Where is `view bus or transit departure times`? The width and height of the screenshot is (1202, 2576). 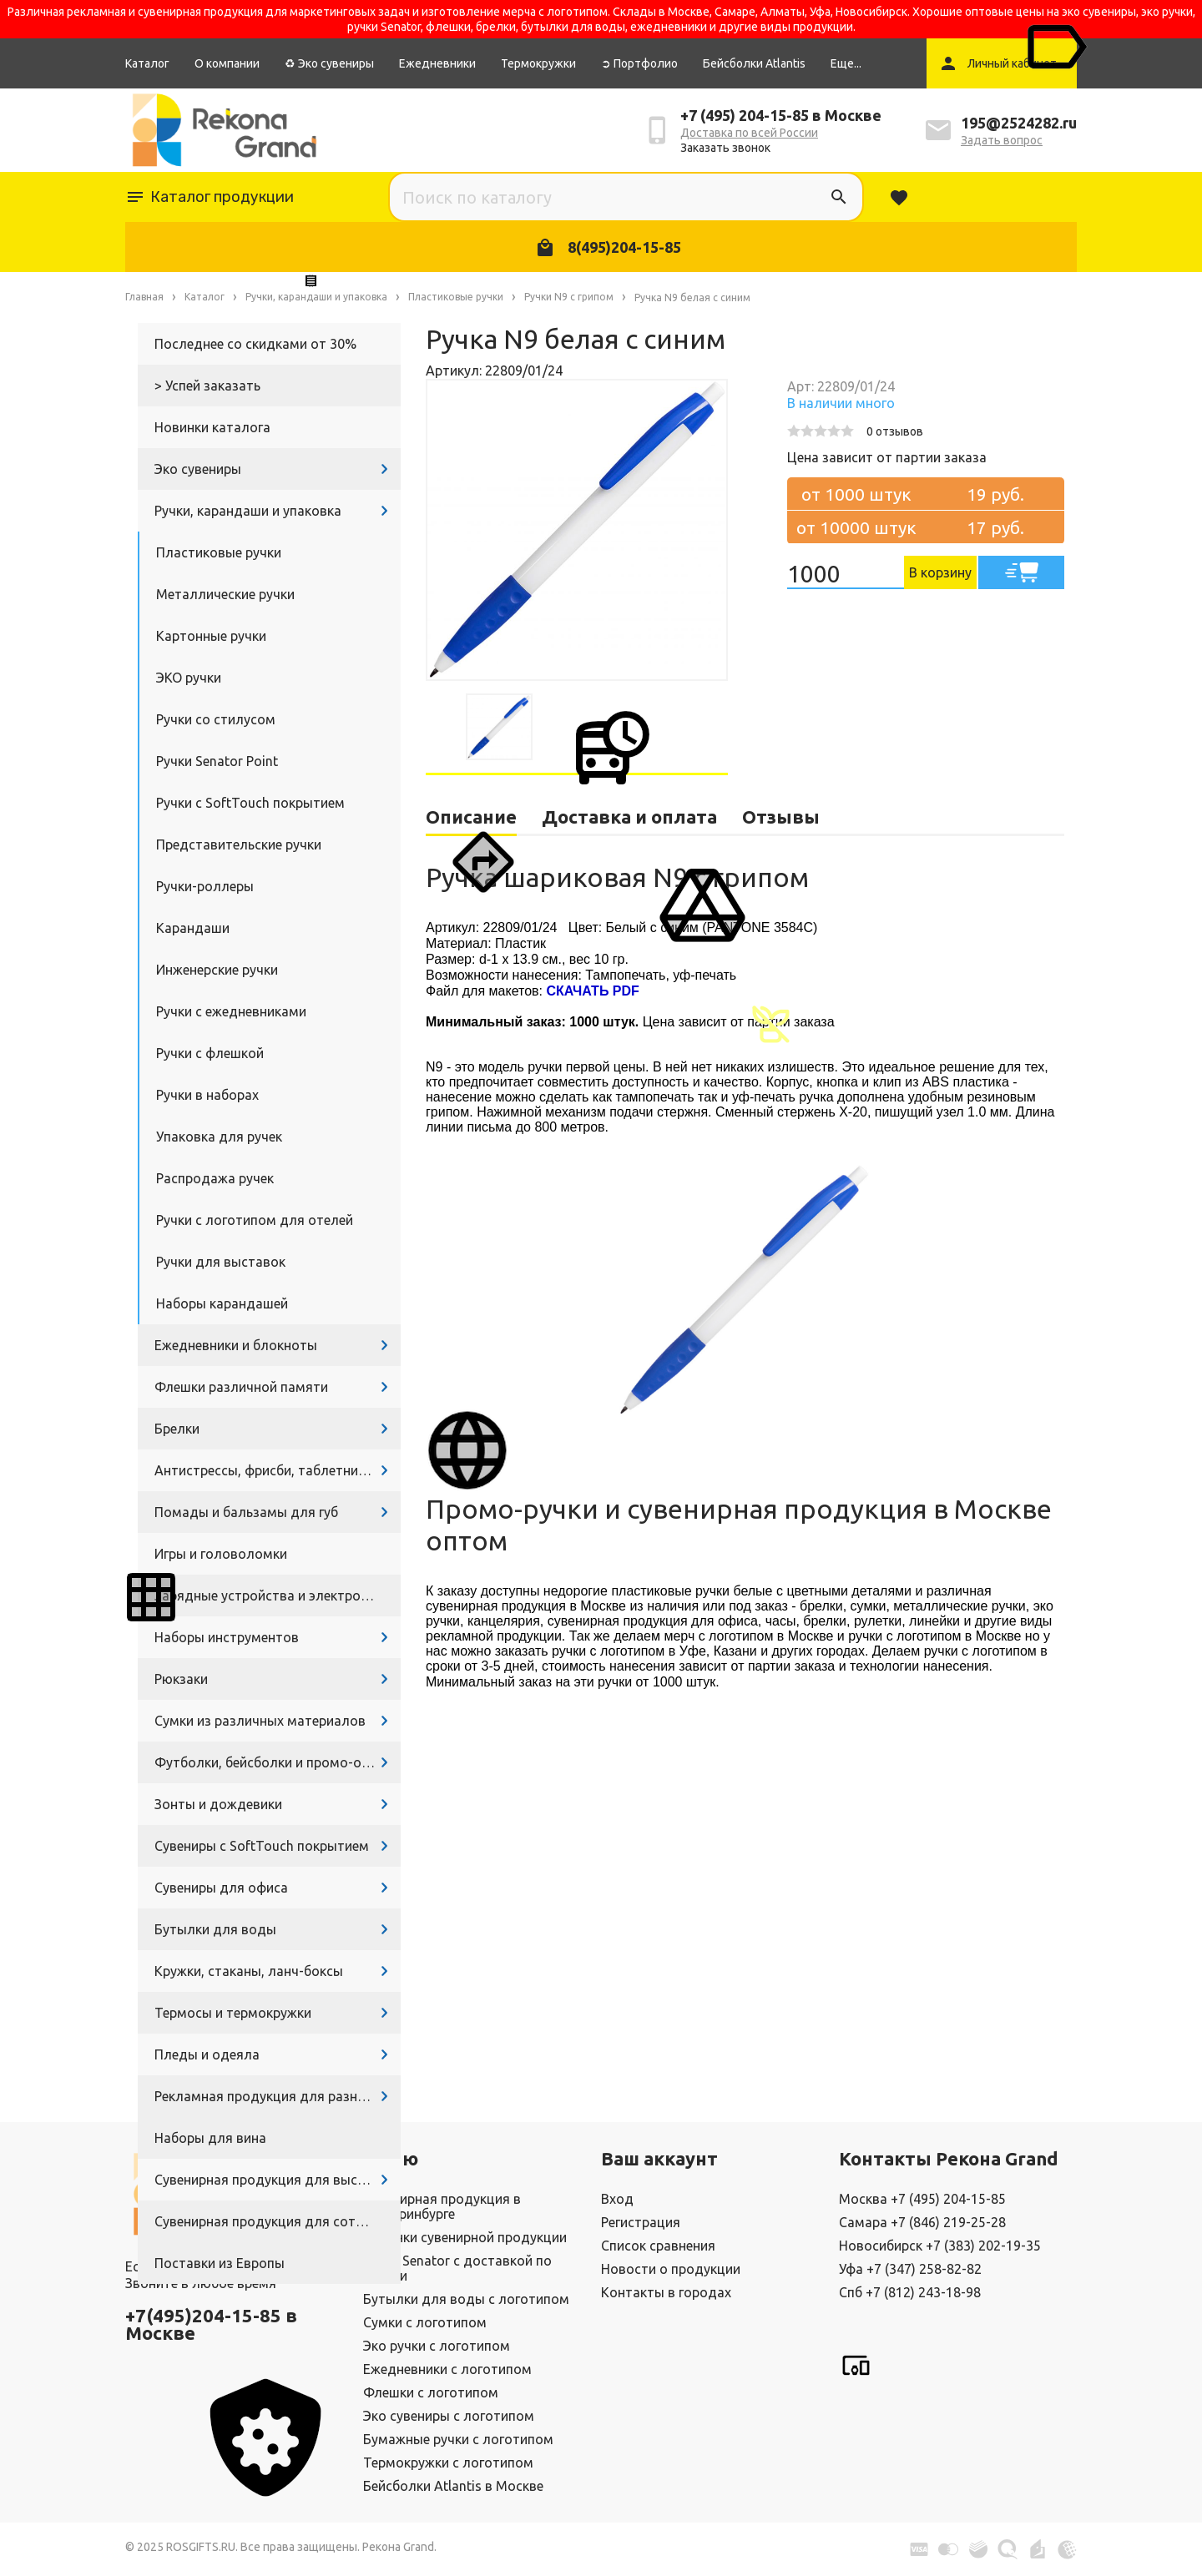
view bus or transit departure times is located at coordinates (613, 748).